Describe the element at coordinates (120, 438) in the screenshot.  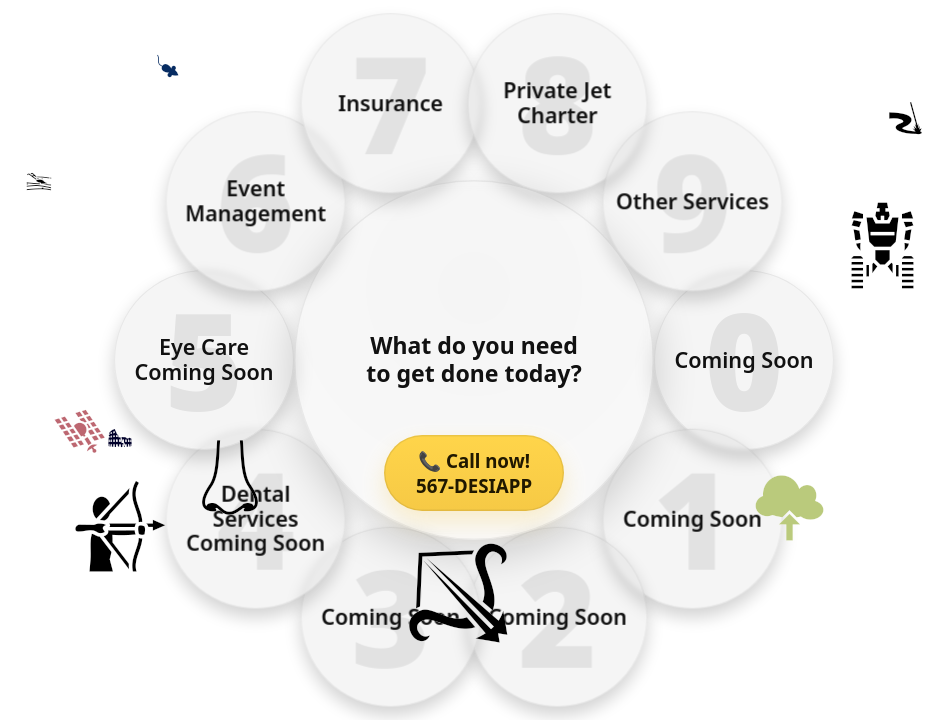
I see `view historical landmarks or monuments` at that location.